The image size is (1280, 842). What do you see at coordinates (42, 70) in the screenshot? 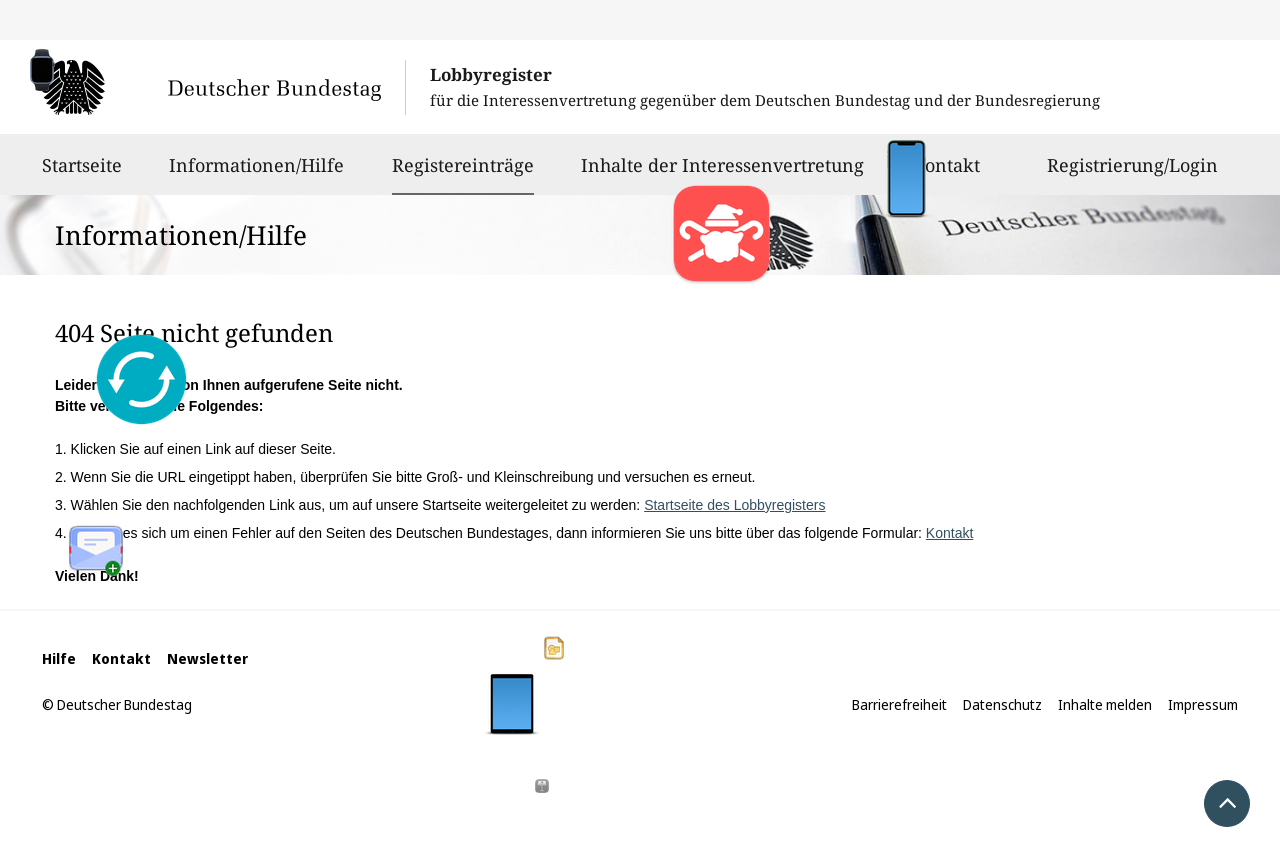
I see `apple watch series 8 device icon` at bounding box center [42, 70].